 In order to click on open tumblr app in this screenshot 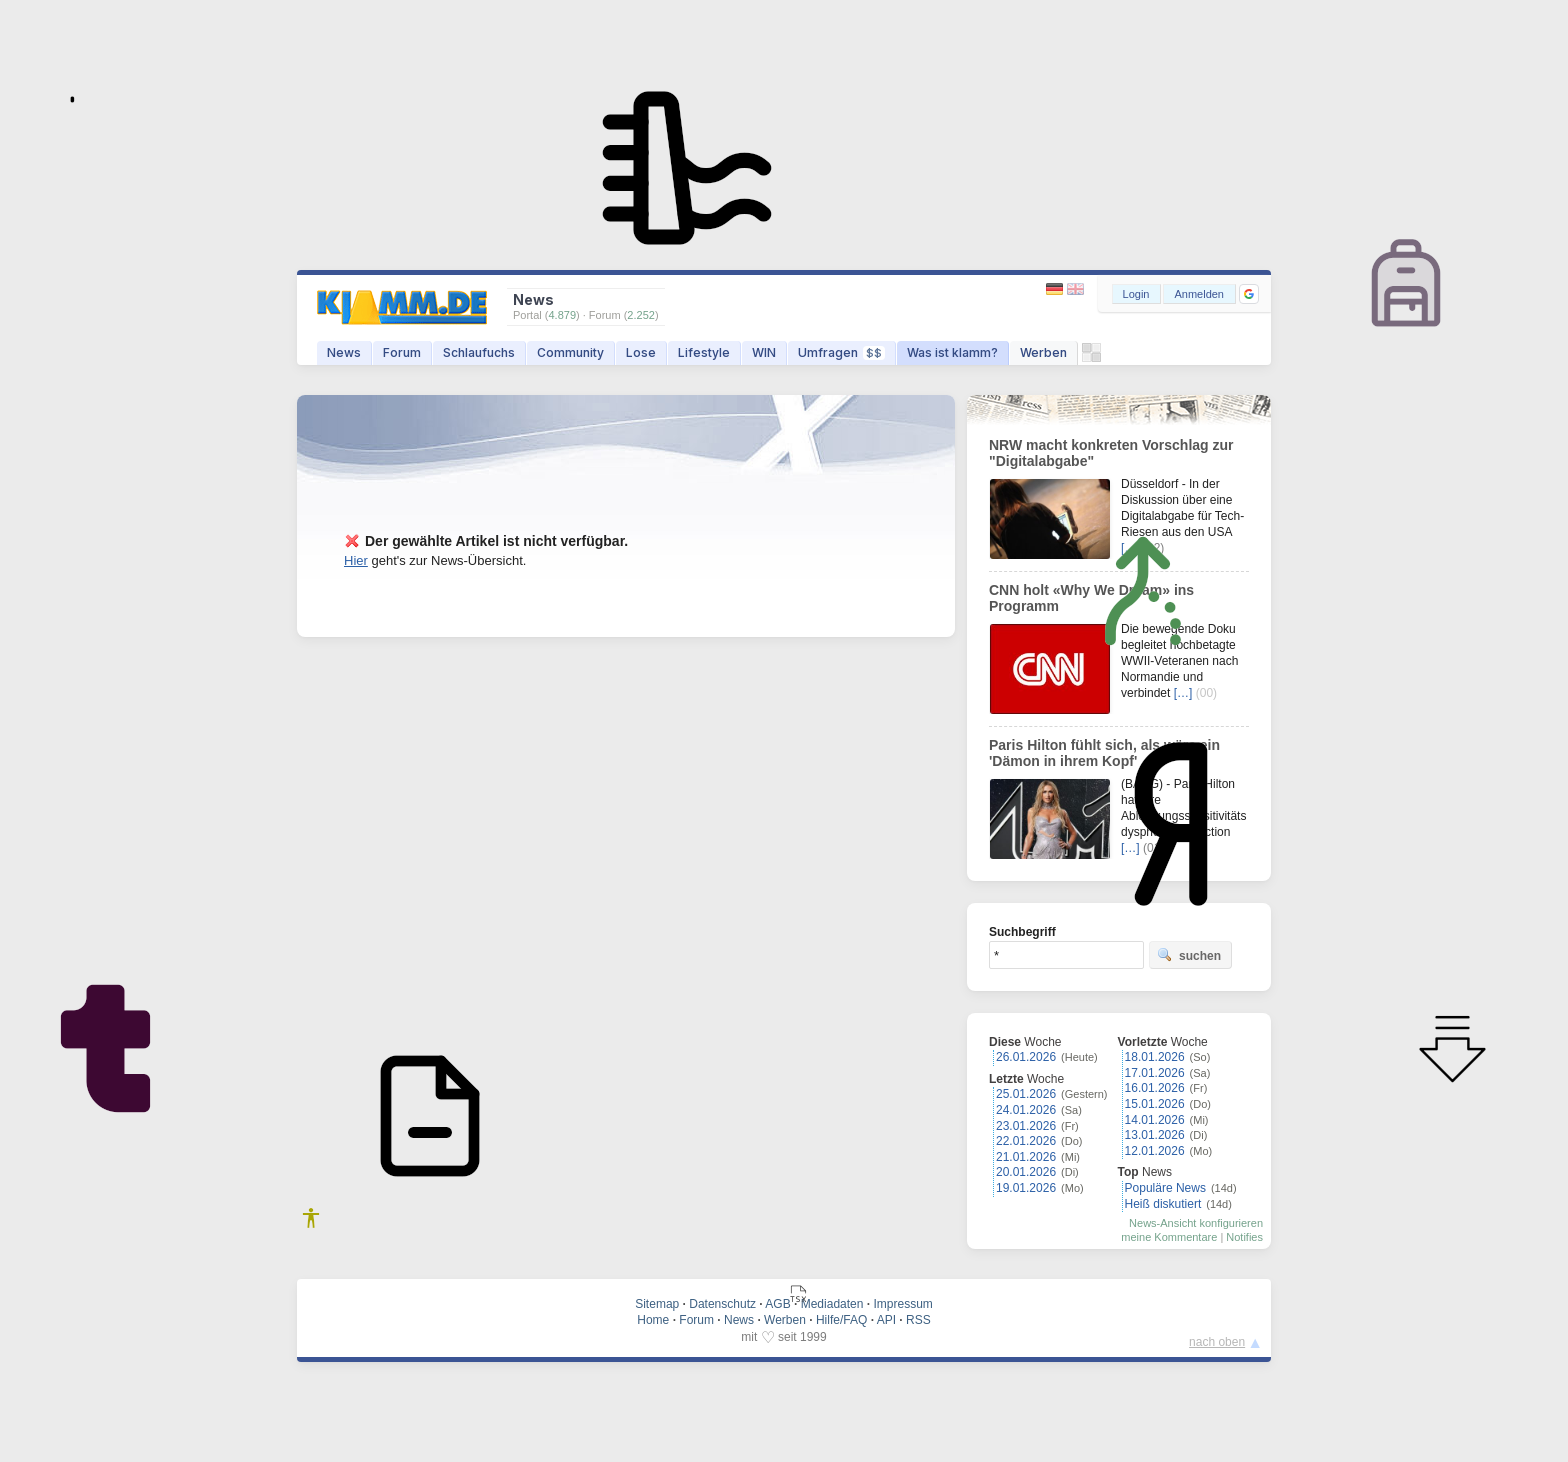, I will do `click(105, 1048)`.